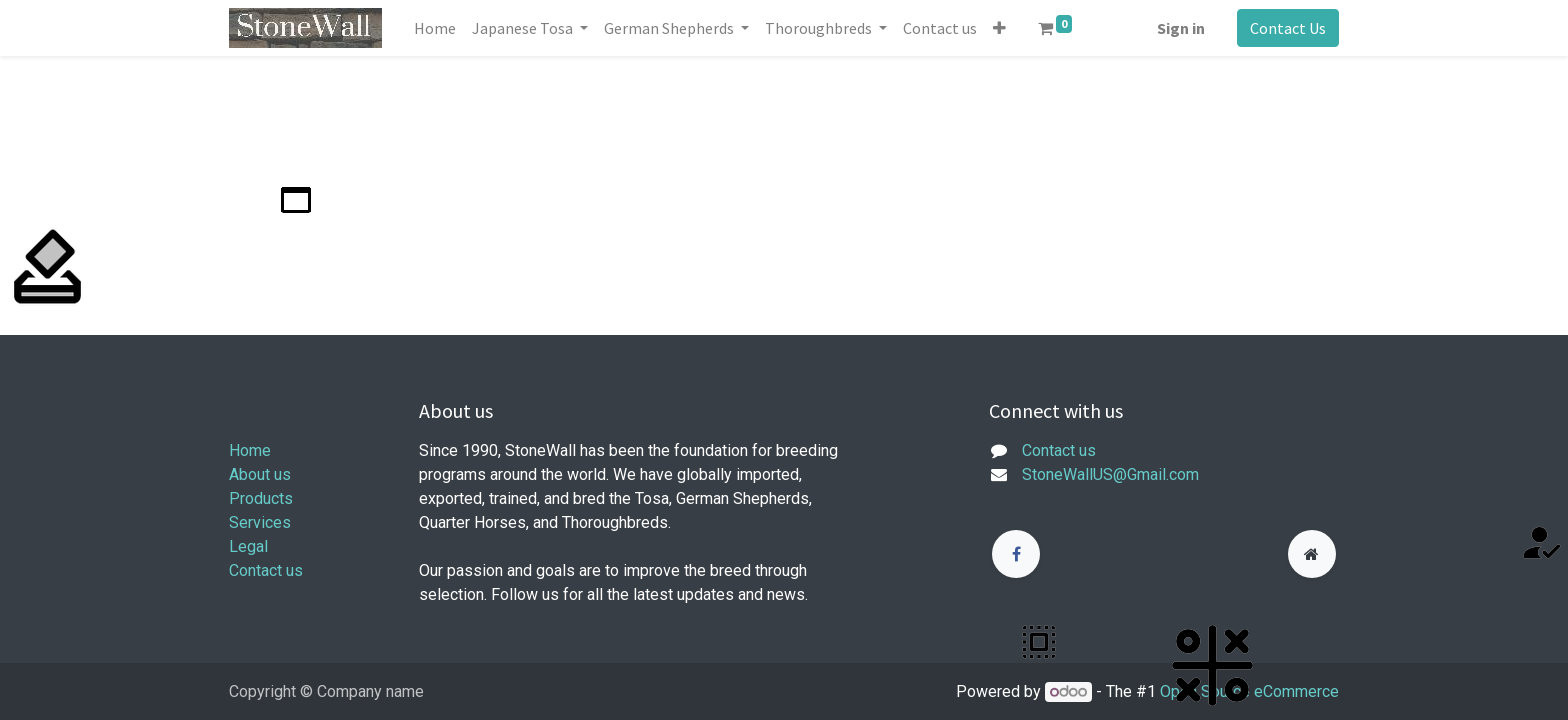  Describe the element at coordinates (1541, 542) in the screenshot. I see `user registration completed successfully` at that location.